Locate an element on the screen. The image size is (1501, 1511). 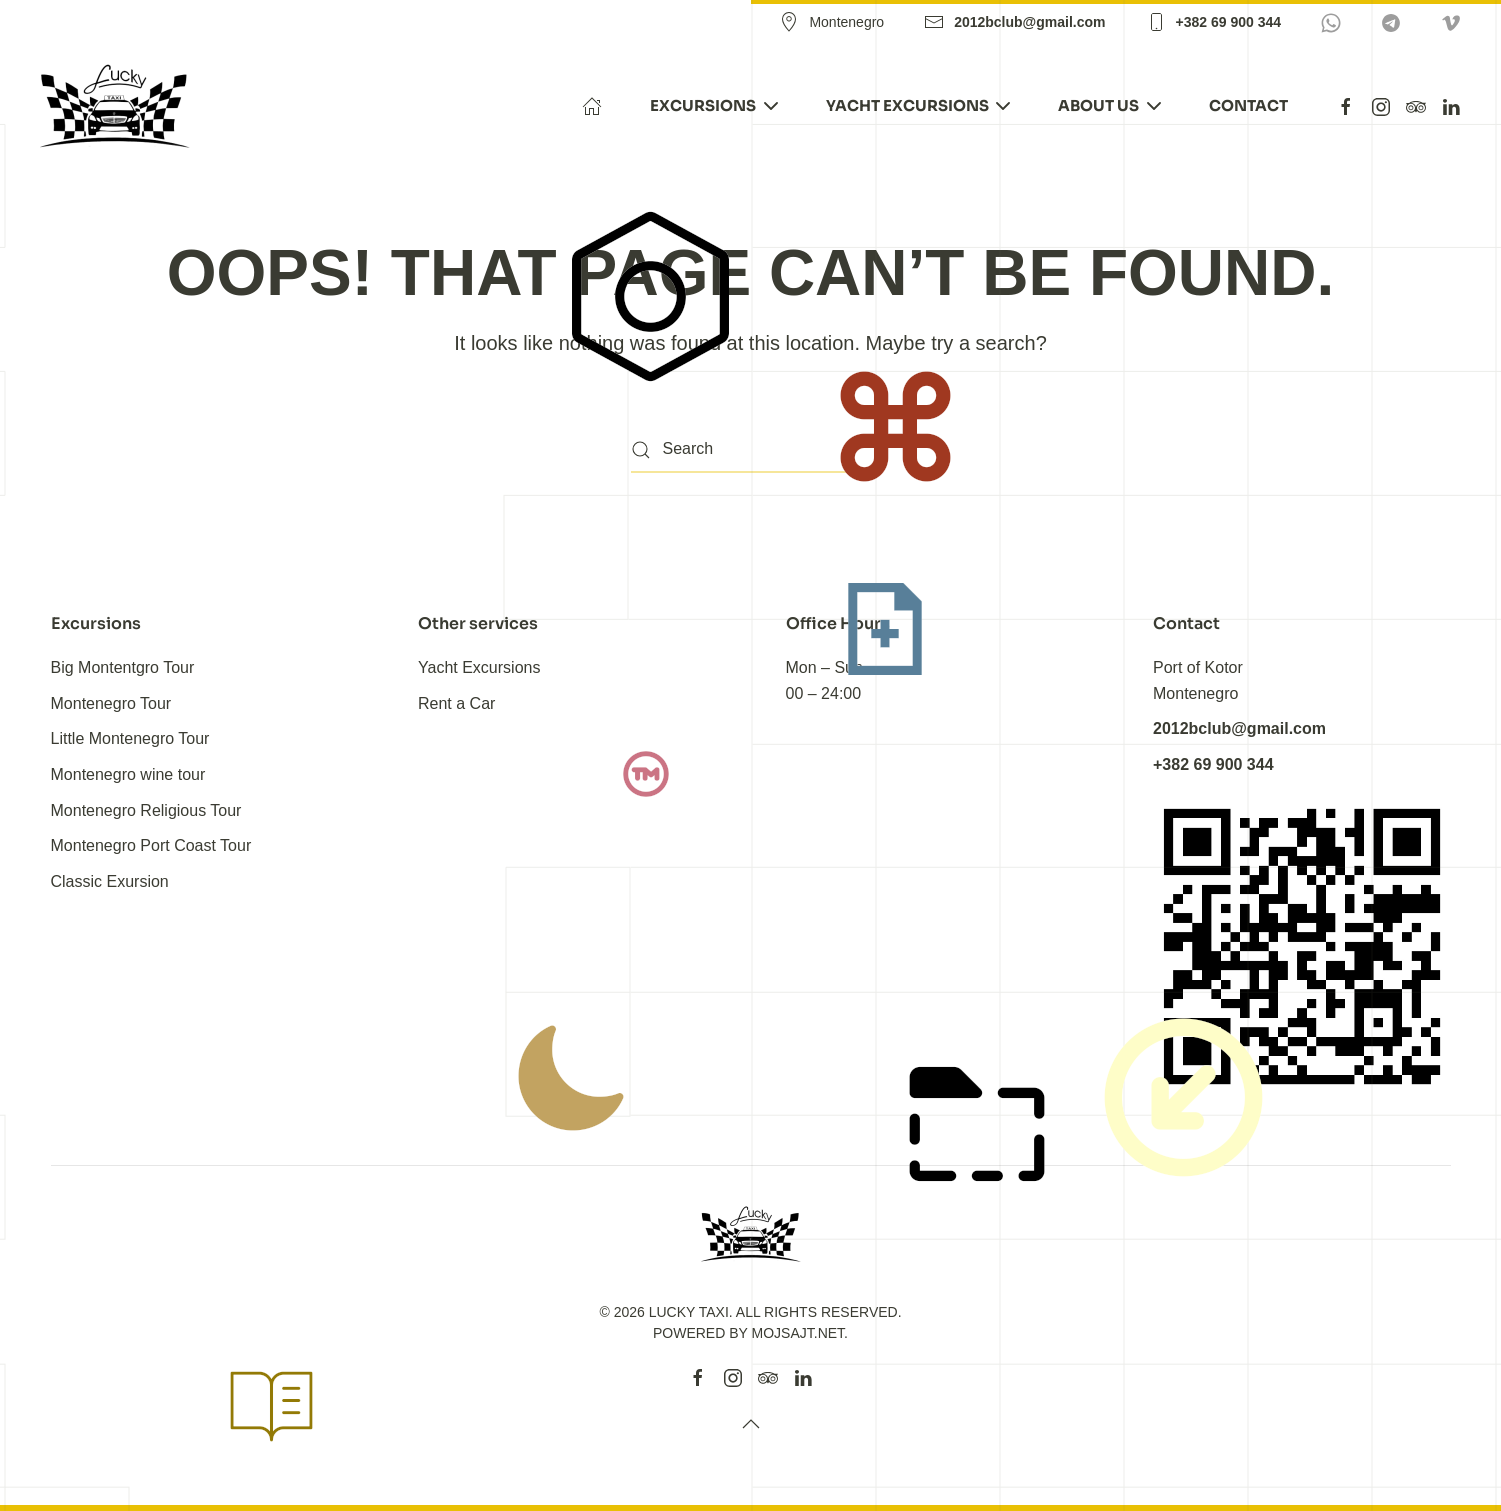
open reading mode or e-reader is located at coordinates (271, 1400).